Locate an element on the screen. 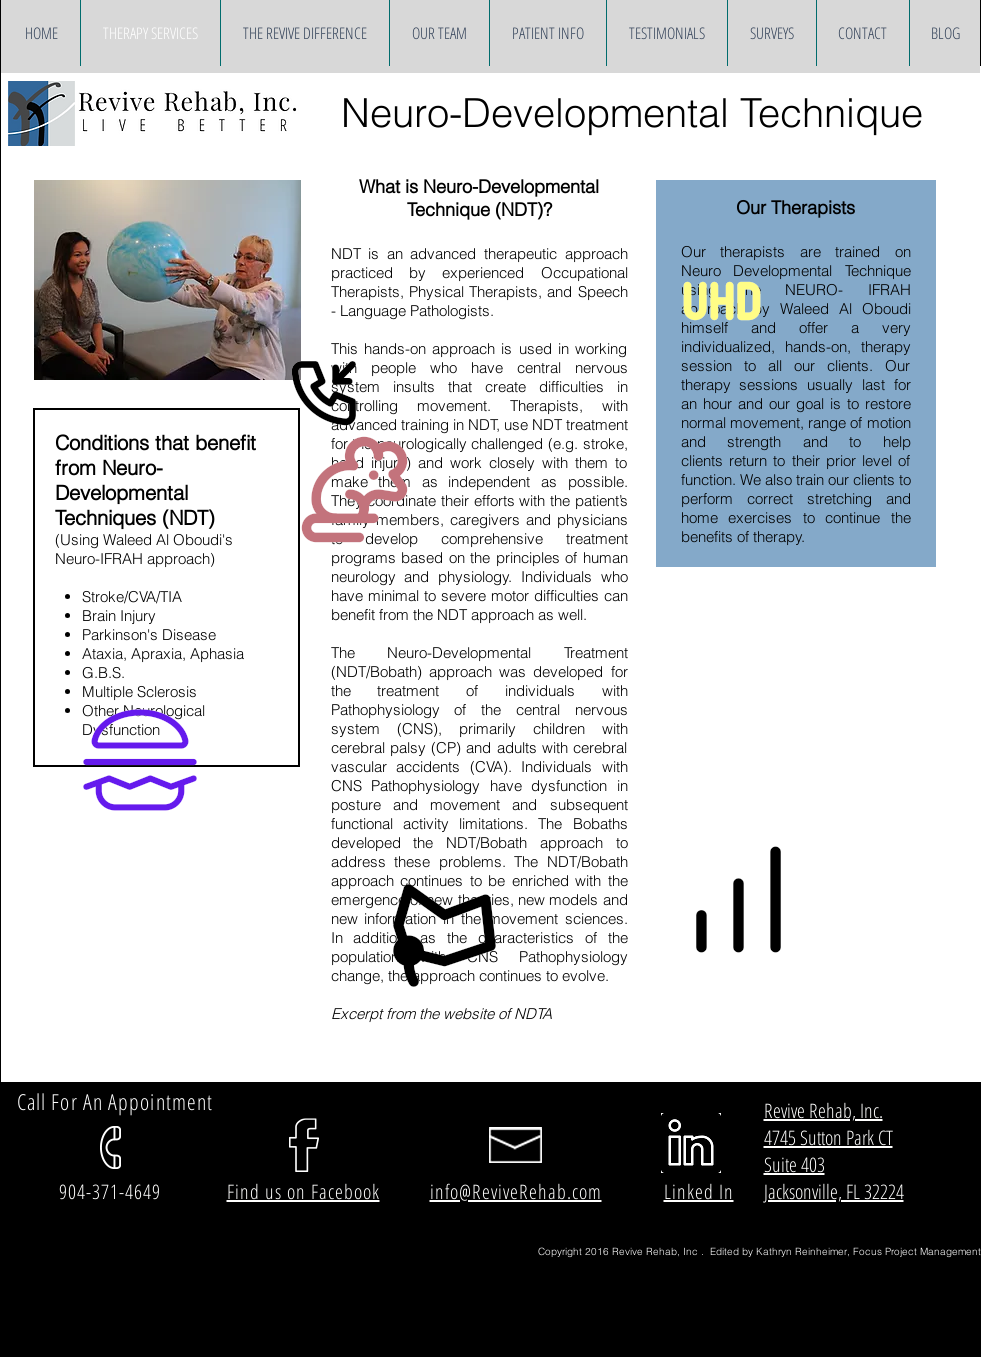 This screenshot has width=981, height=1357. indicates pest control or exterminator services is located at coordinates (354, 489).